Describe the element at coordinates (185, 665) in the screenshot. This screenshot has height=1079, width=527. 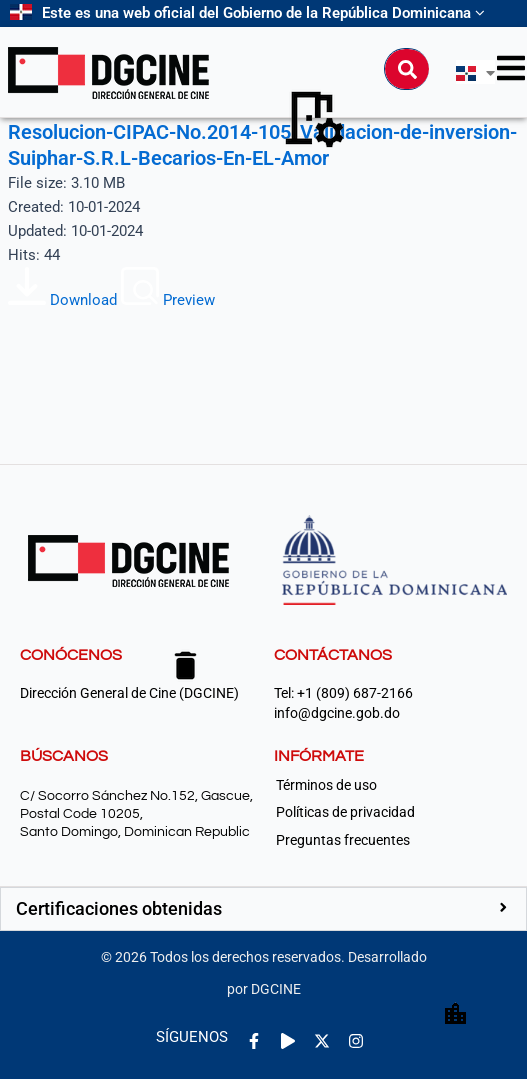
I see `delete selected item` at that location.